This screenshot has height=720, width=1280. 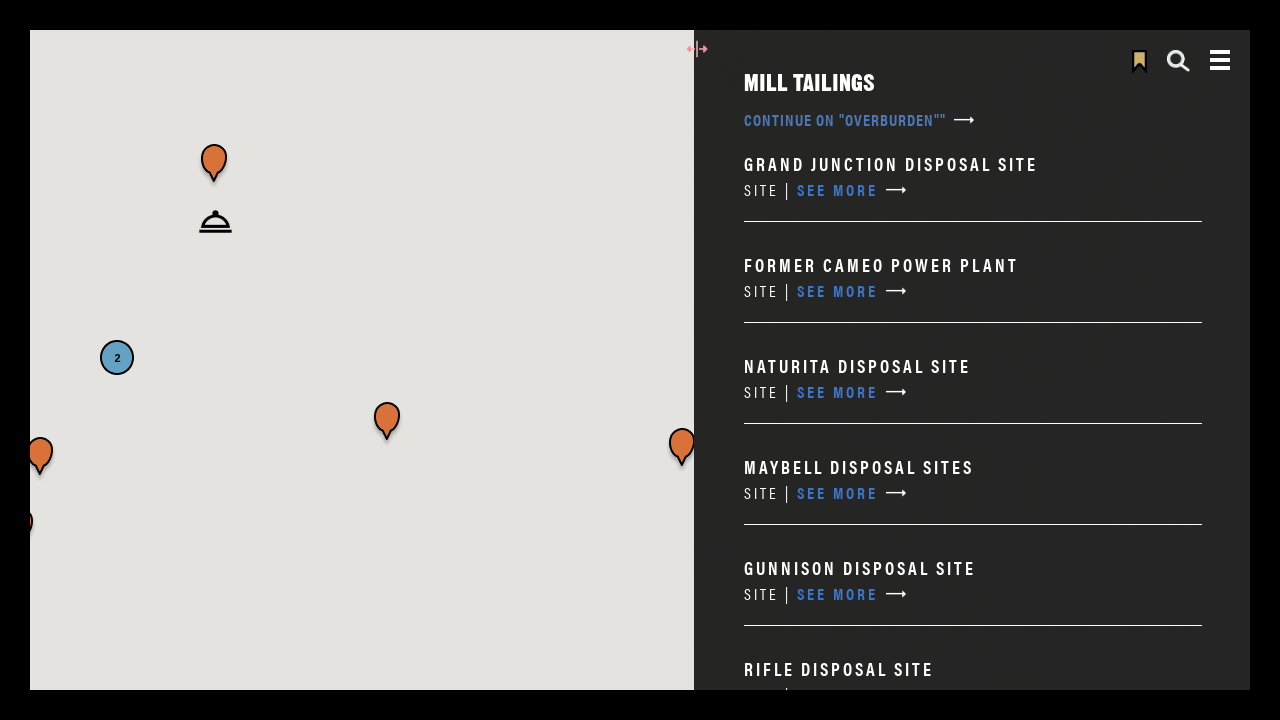 What do you see at coordinates (697, 49) in the screenshot?
I see `expand content horizontally` at bounding box center [697, 49].